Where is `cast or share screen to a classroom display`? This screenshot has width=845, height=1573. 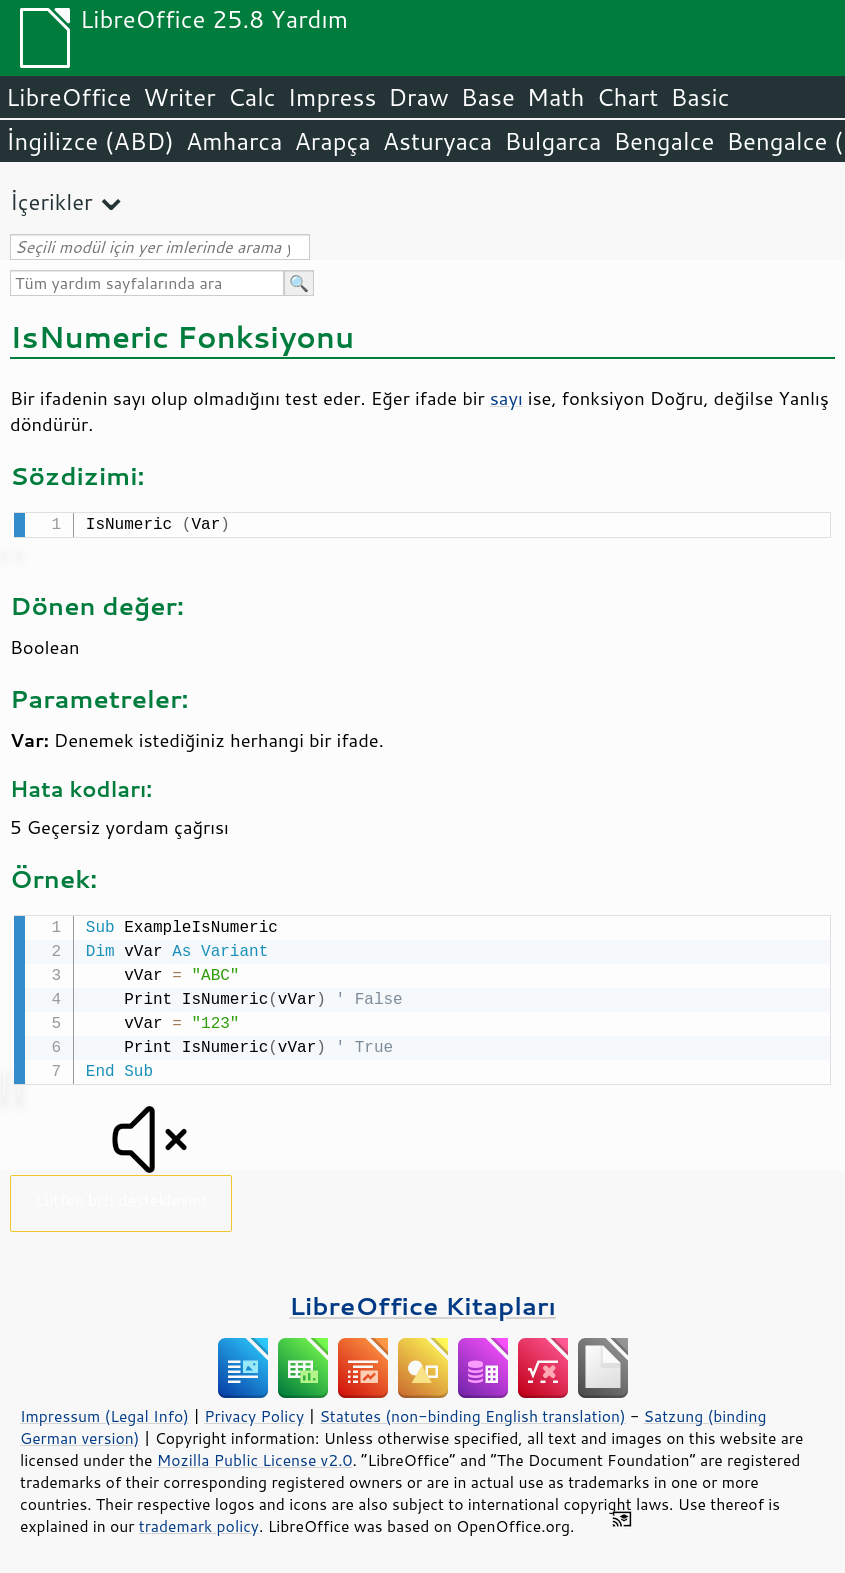
cast or share screen to a classroom display is located at coordinates (622, 1519).